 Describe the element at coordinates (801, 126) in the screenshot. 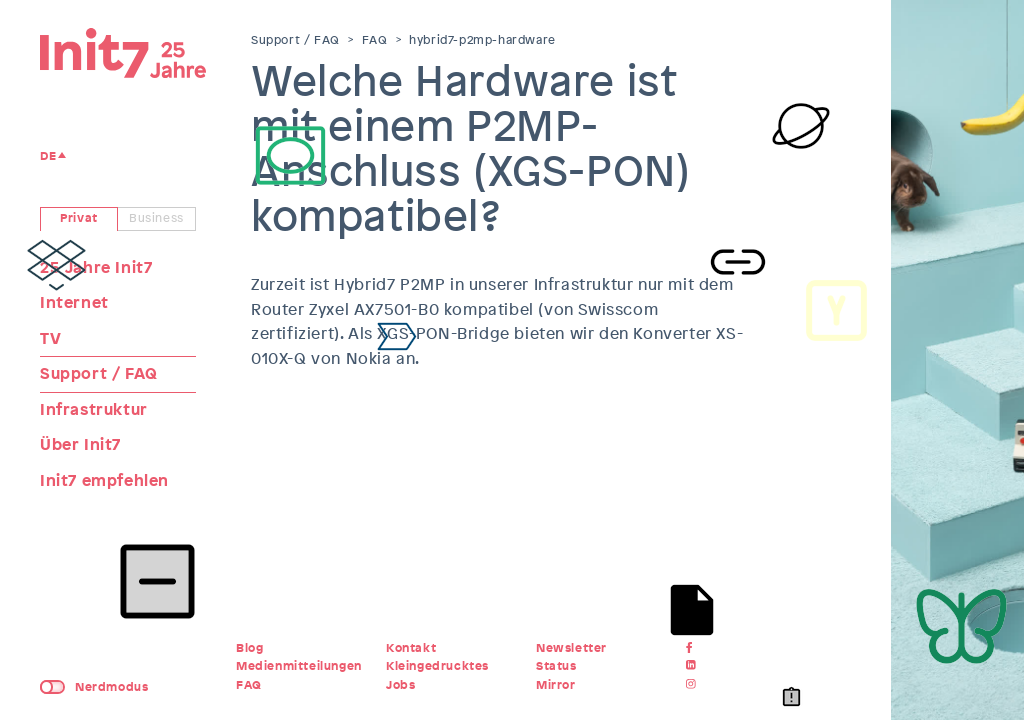

I see `explore global or worldwide content` at that location.